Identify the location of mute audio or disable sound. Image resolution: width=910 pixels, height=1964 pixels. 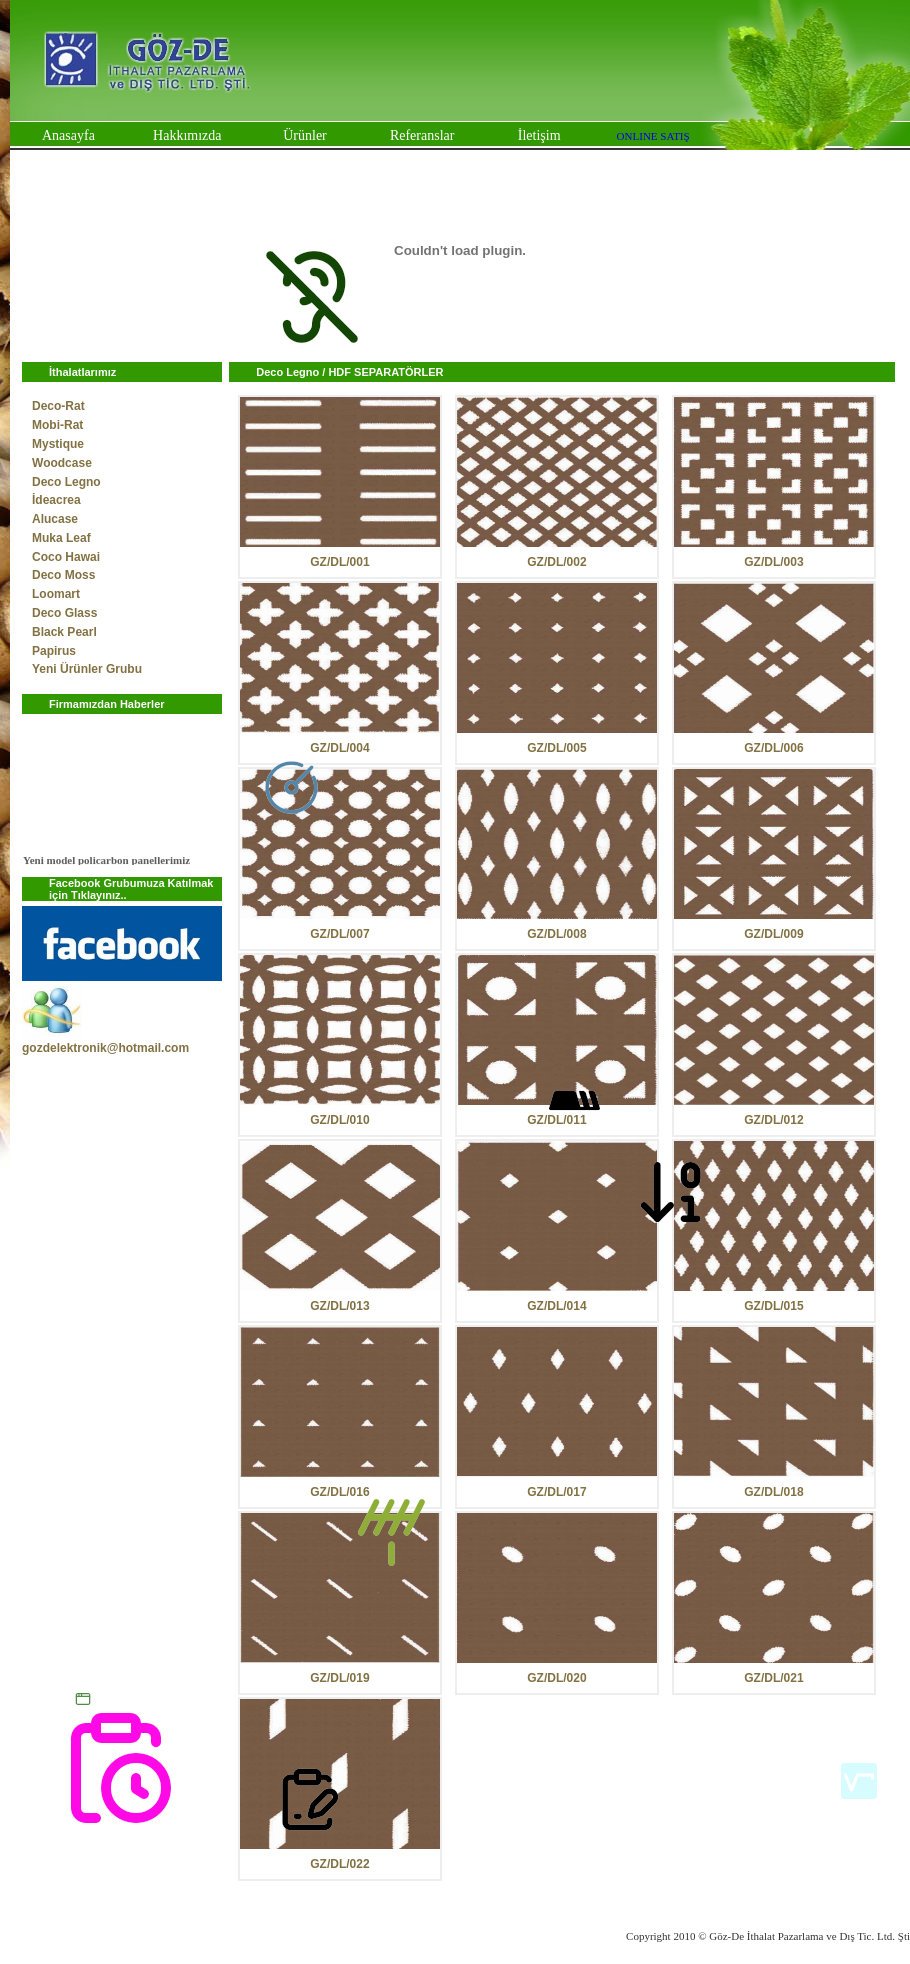
(312, 297).